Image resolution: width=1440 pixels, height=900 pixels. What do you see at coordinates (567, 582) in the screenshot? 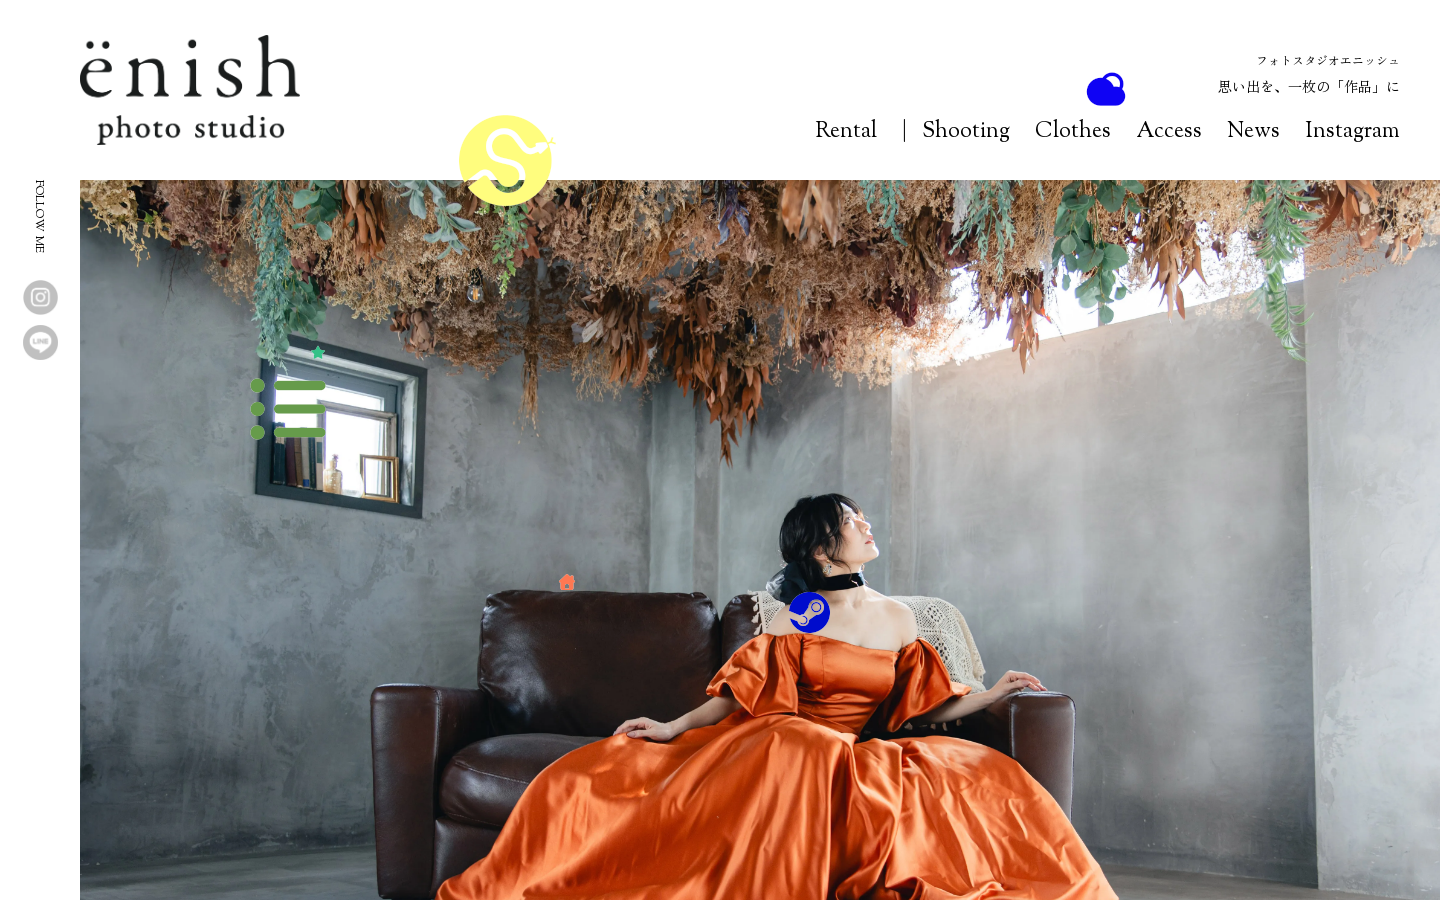
I see `navigate to home screen` at bounding box center [567, 582].